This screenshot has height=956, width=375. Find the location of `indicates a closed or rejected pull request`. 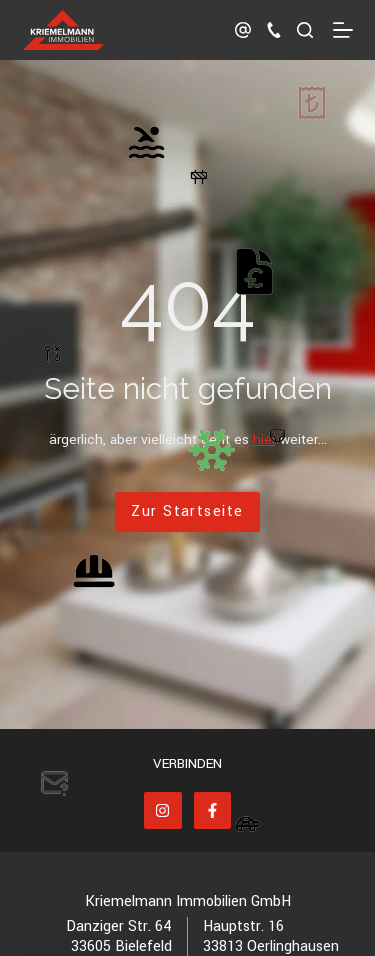

indicates a closed or rejected pull request is located at coordinates (52, 353).